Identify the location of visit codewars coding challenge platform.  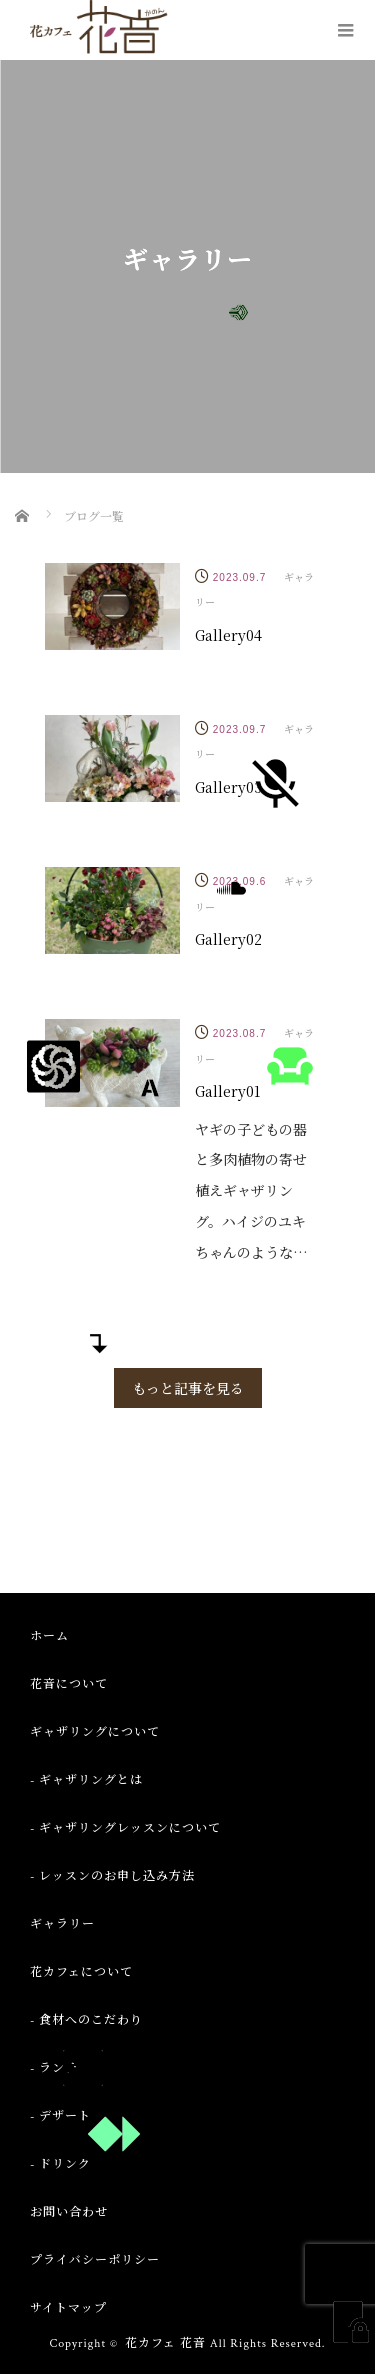
(53, 1066).